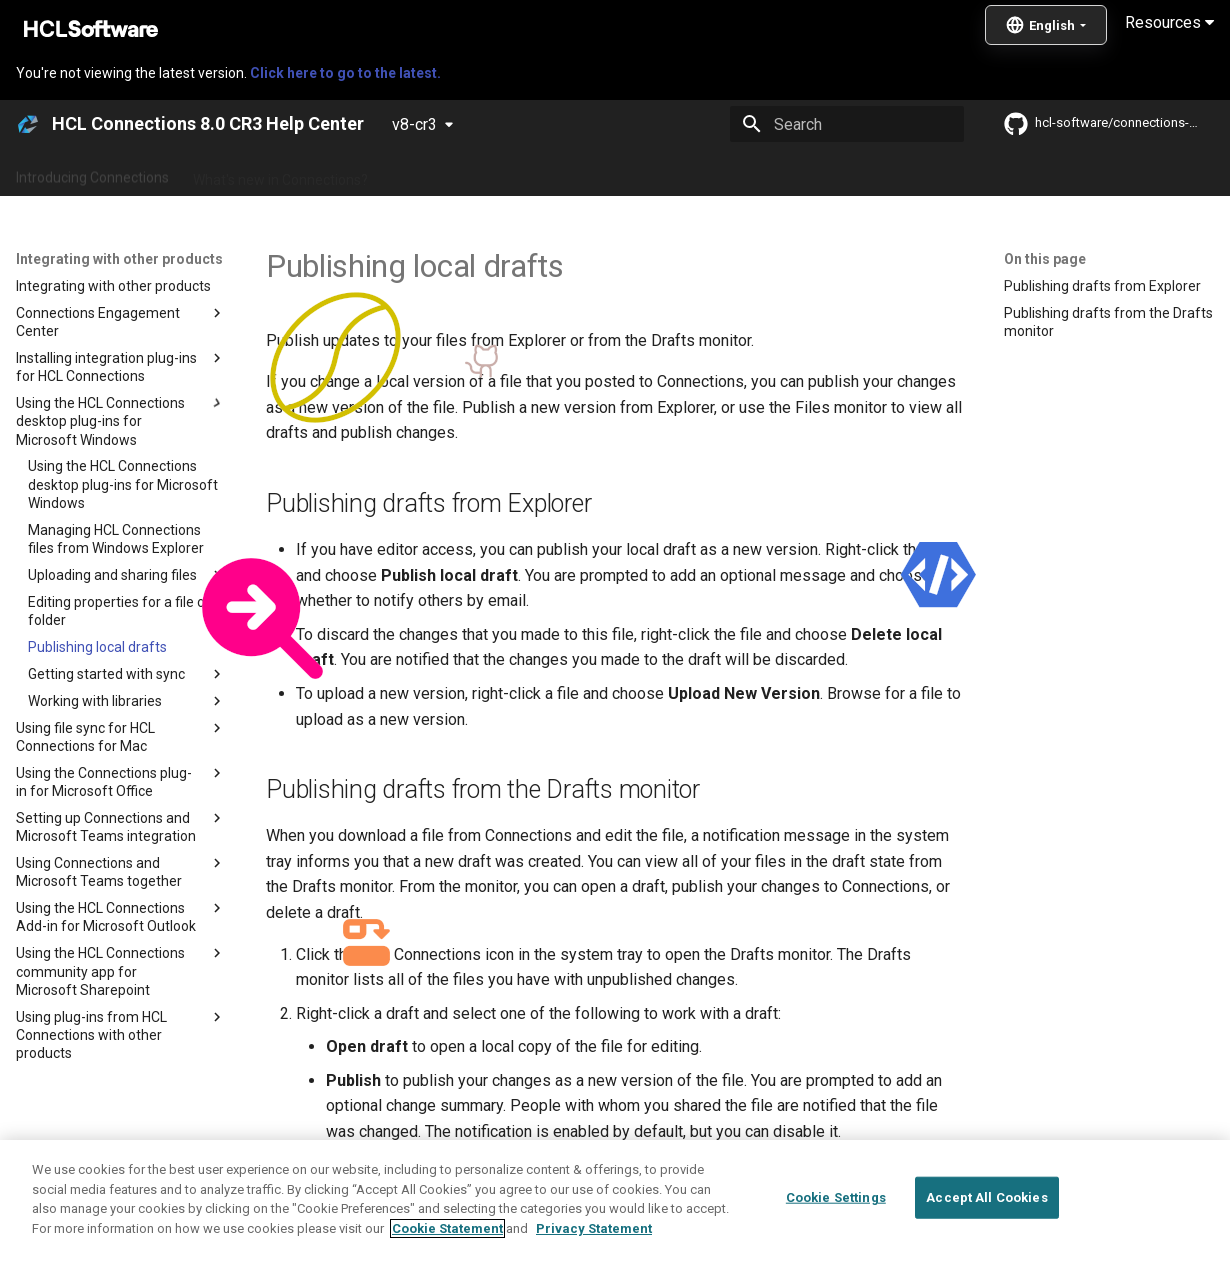 The width and height of the screenshot is (1230, 1261). I want to click on browse coffee shop locations, so click(335, 357).